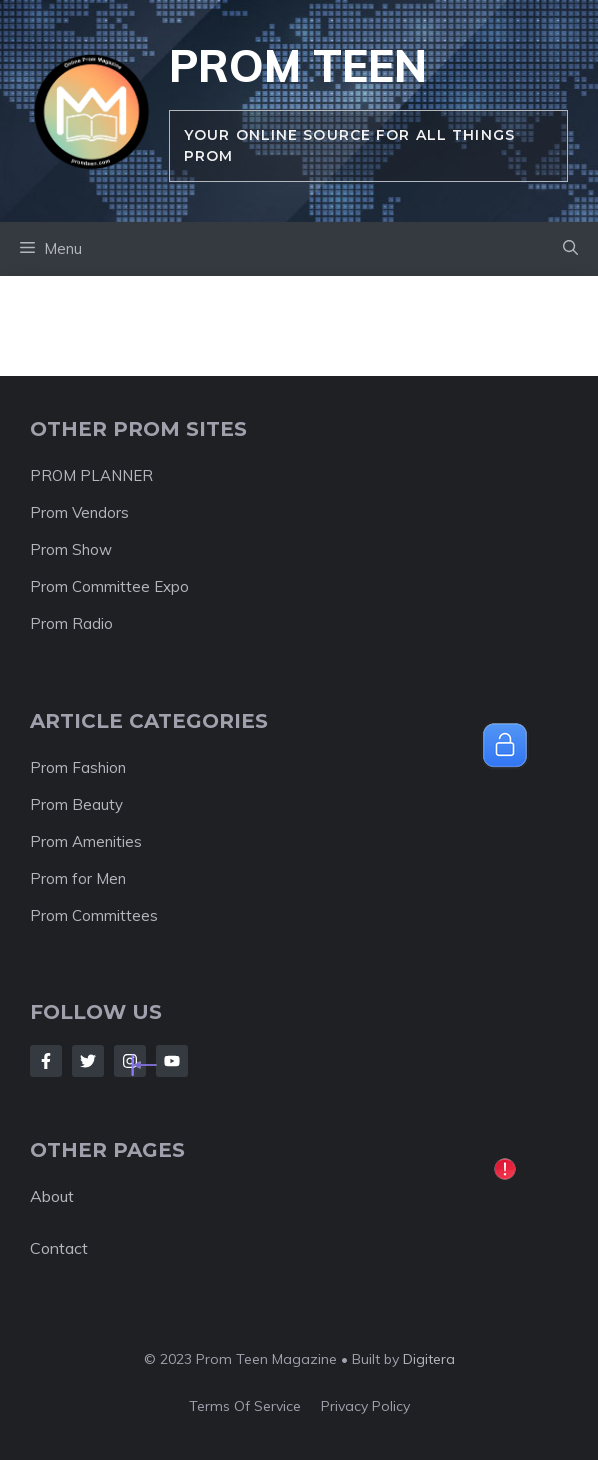 The image size is (598, 1460). What do you see at coordinates (144, 1065) in the screenshot?
I see `go to the first item in a list or sequence` at bounding box center [144, 1065].